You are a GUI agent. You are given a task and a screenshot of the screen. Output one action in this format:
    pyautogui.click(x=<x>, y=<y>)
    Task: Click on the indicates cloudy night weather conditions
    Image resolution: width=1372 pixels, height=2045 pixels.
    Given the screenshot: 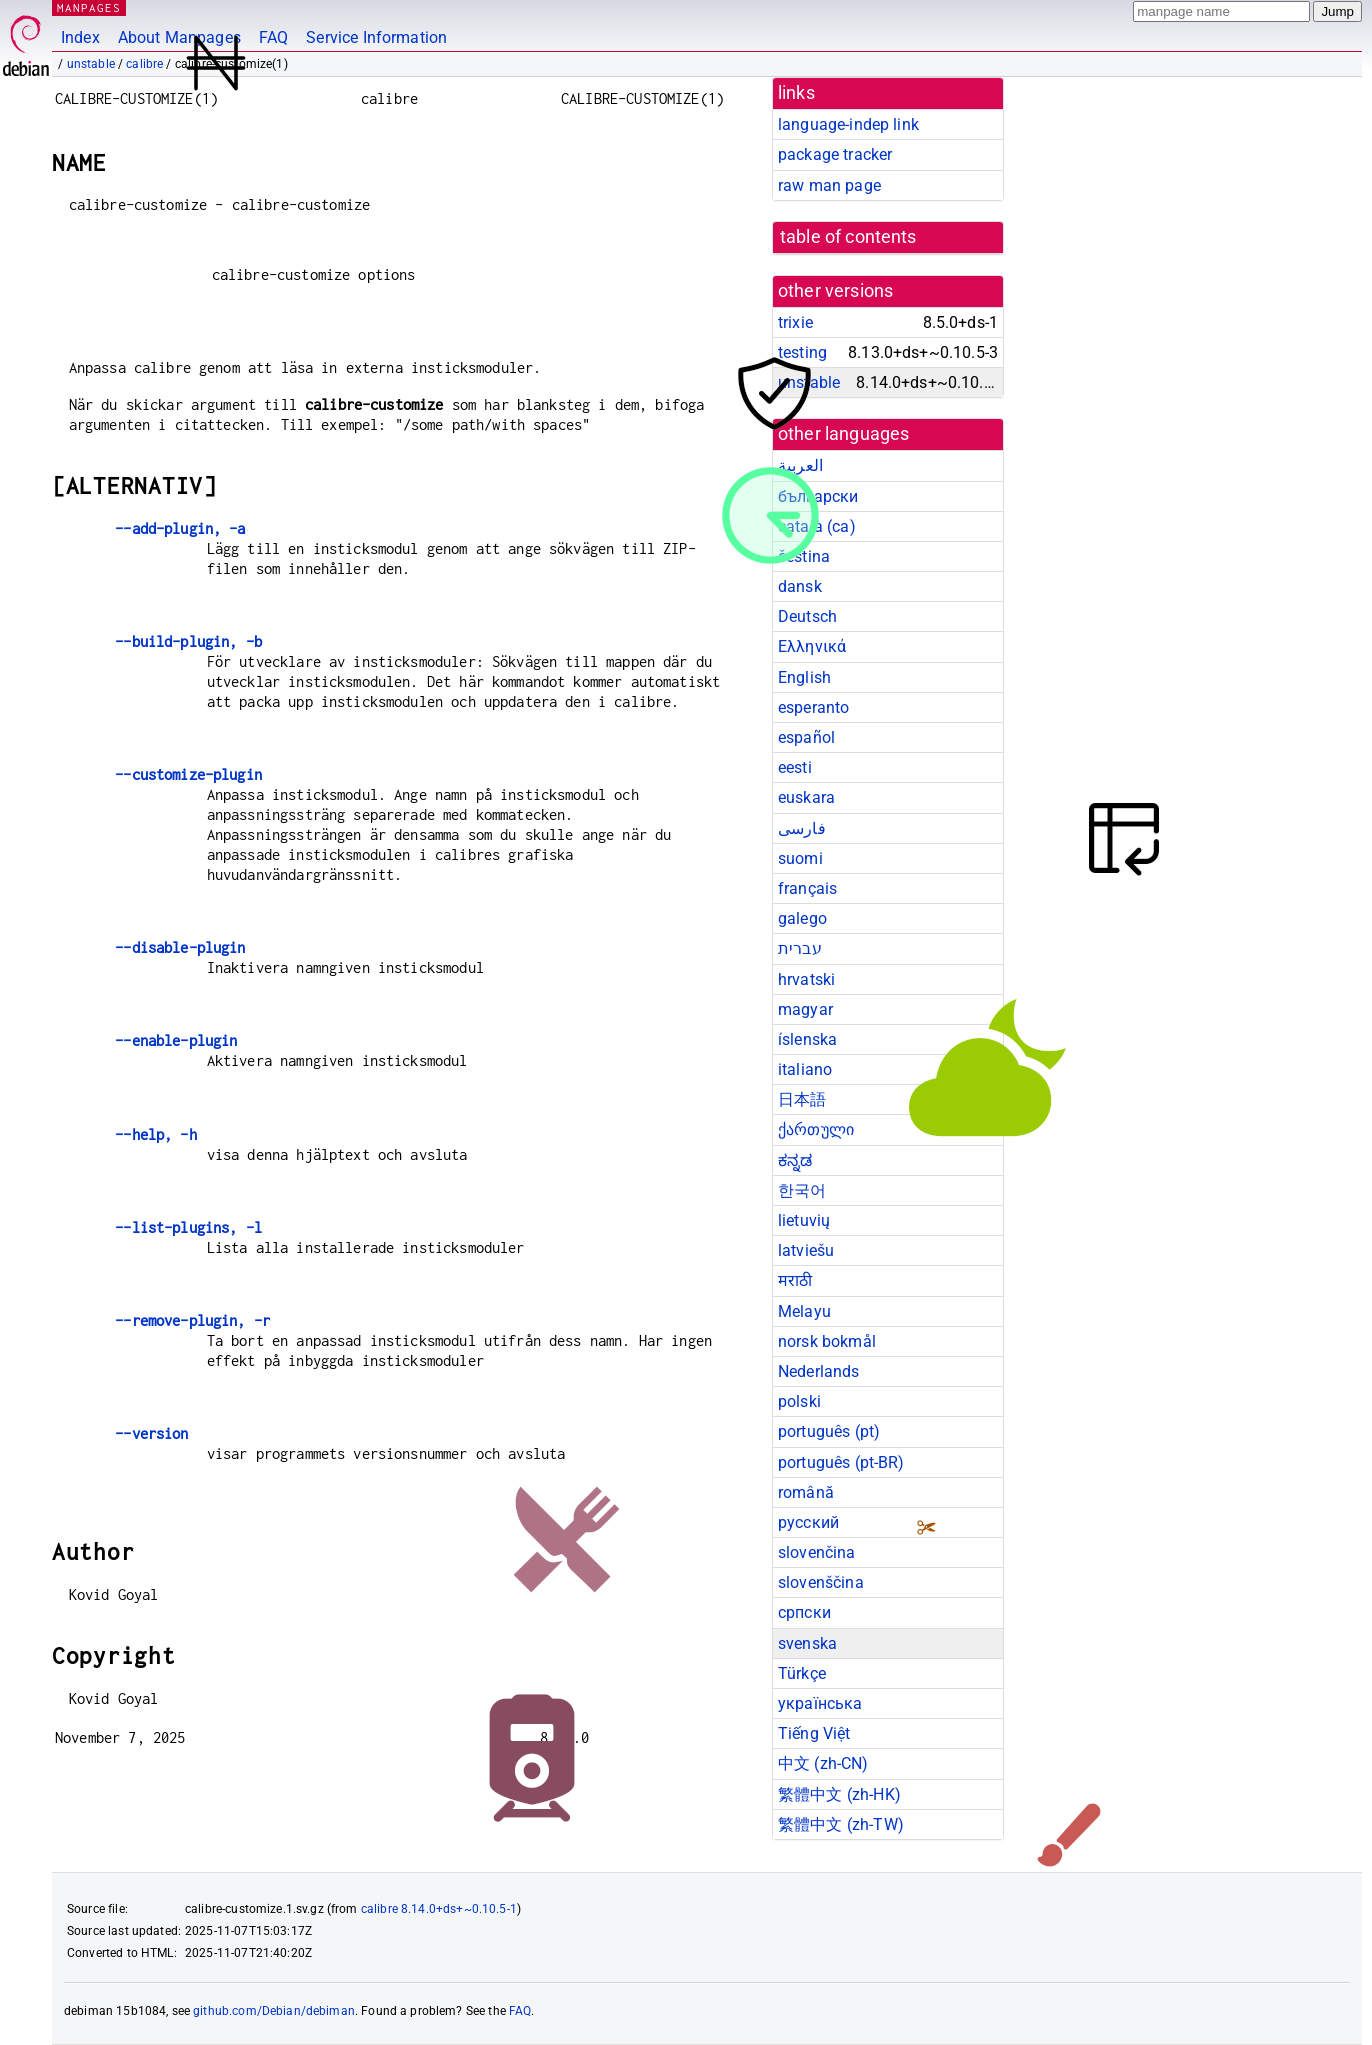 What is the action you would take?
    pyautogui.click(x=987, y=1067)
    